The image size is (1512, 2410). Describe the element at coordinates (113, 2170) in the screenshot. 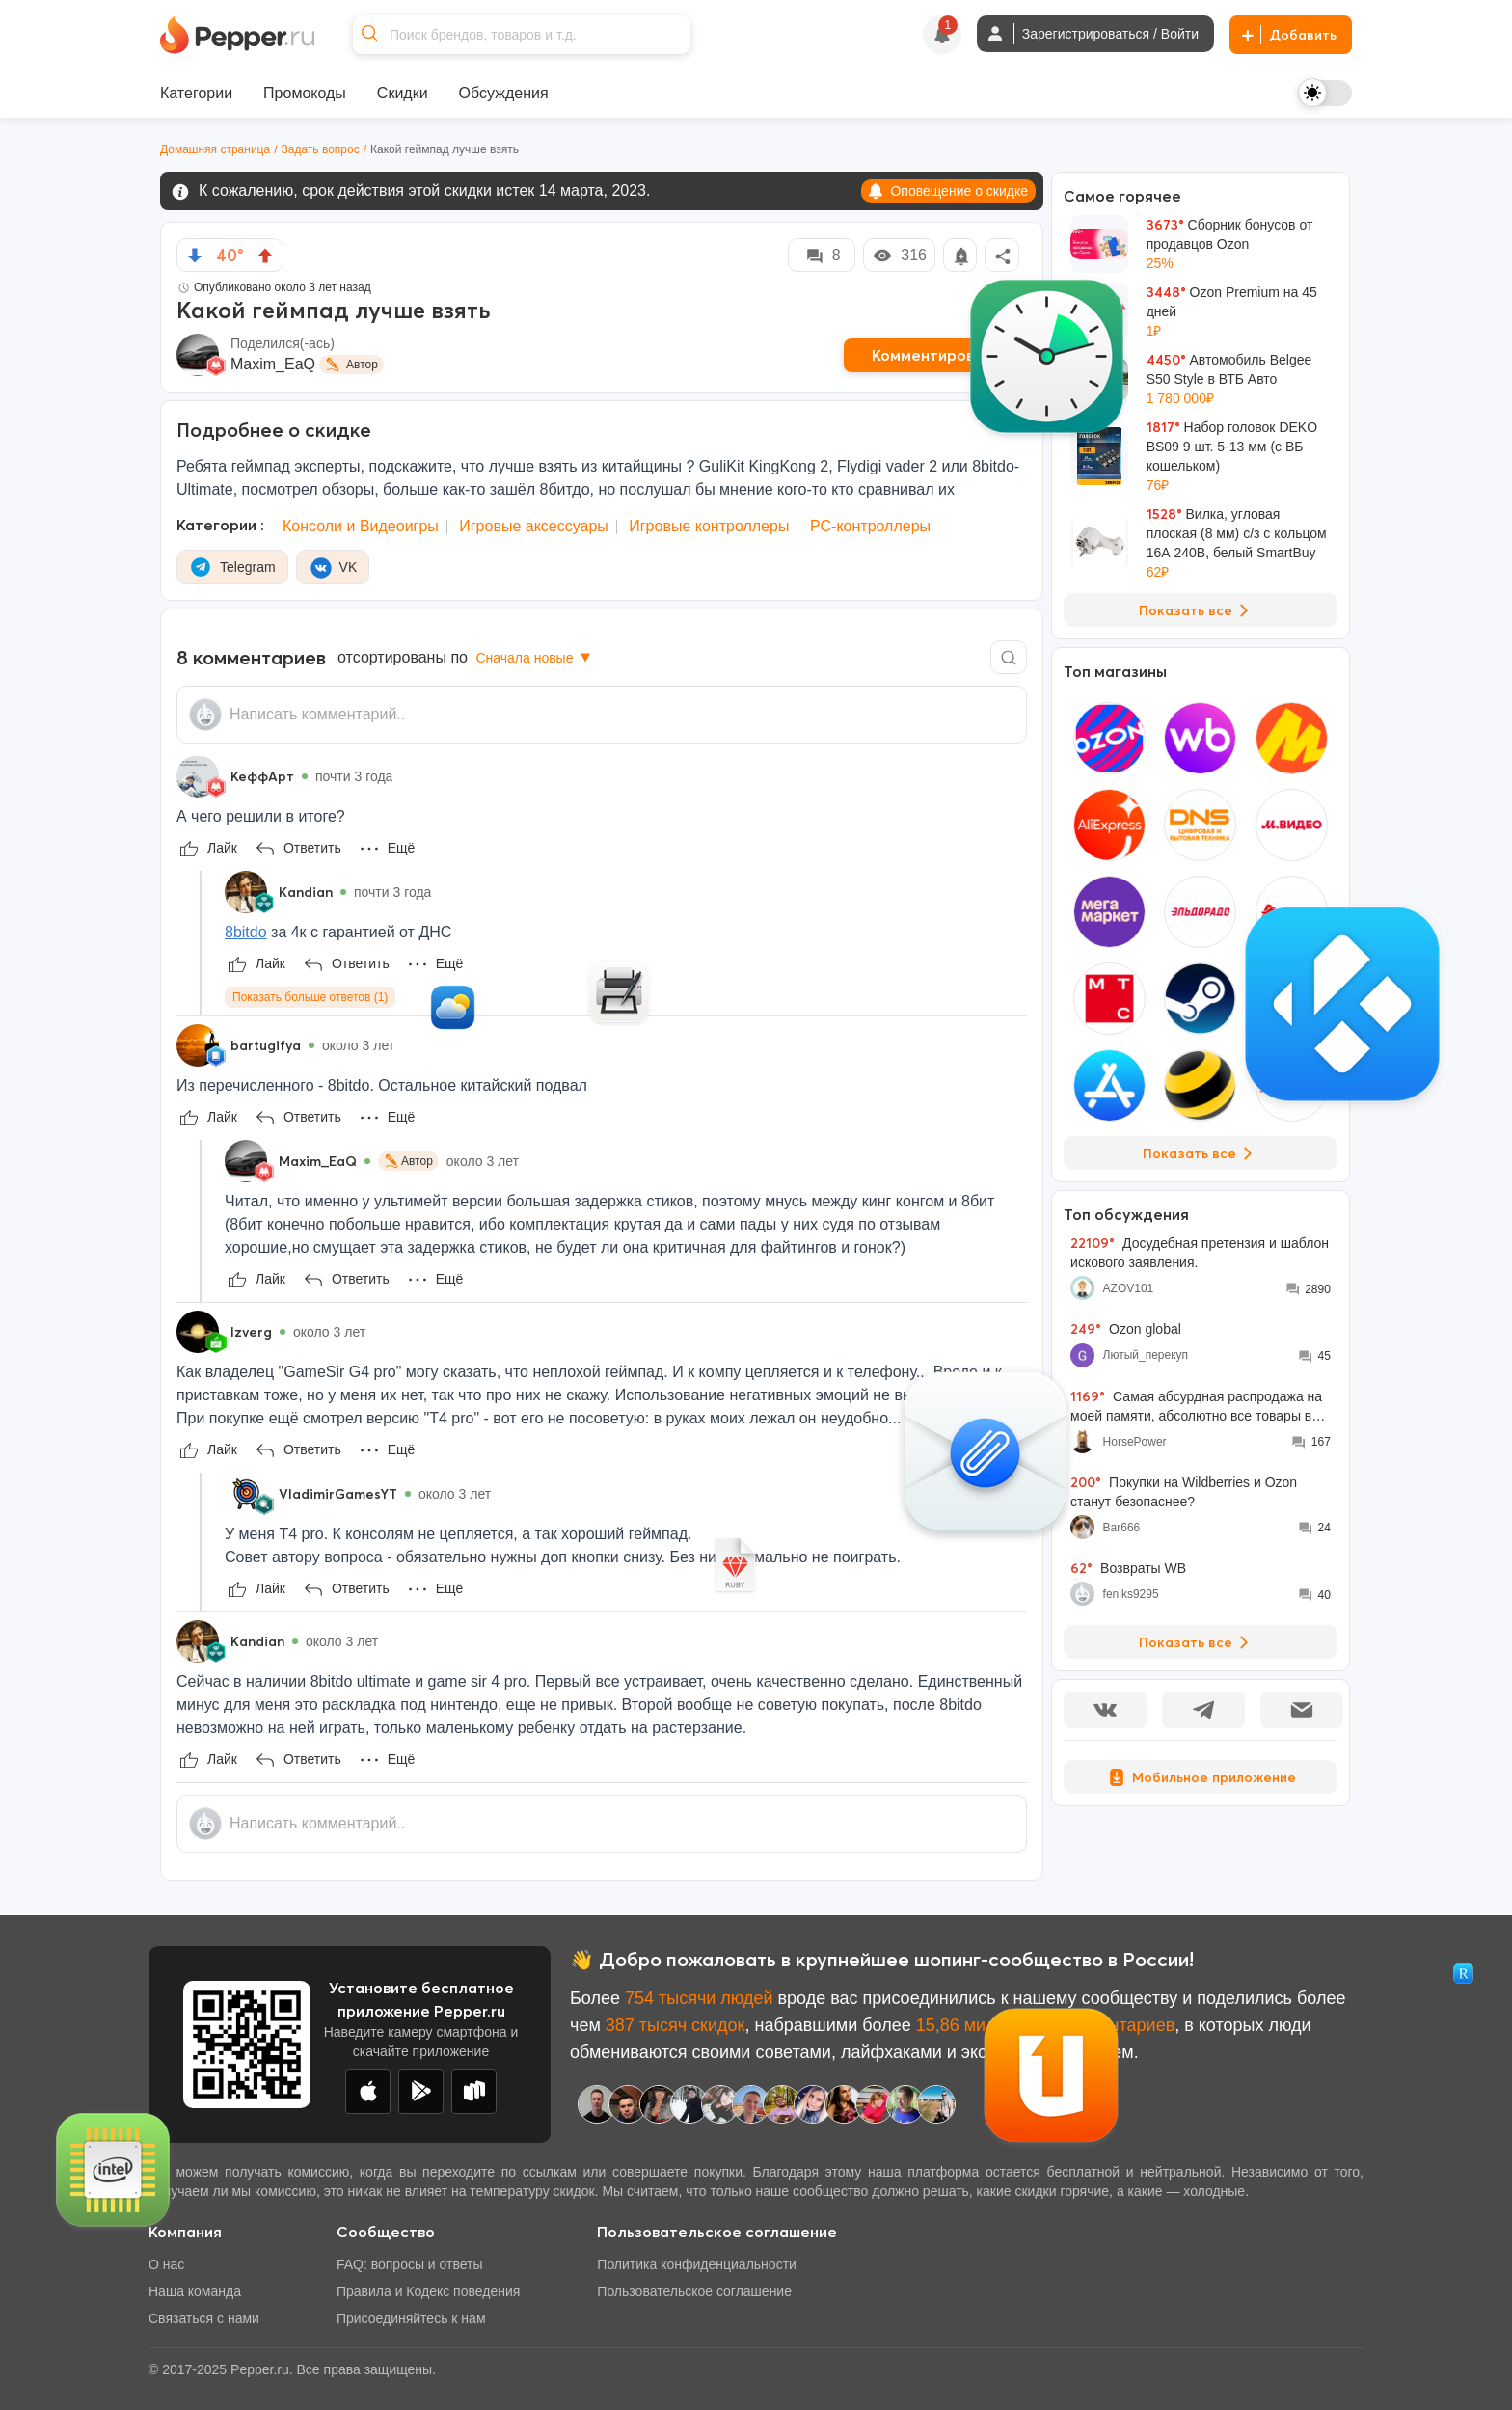

I see `access Intel processor settings` at that location.